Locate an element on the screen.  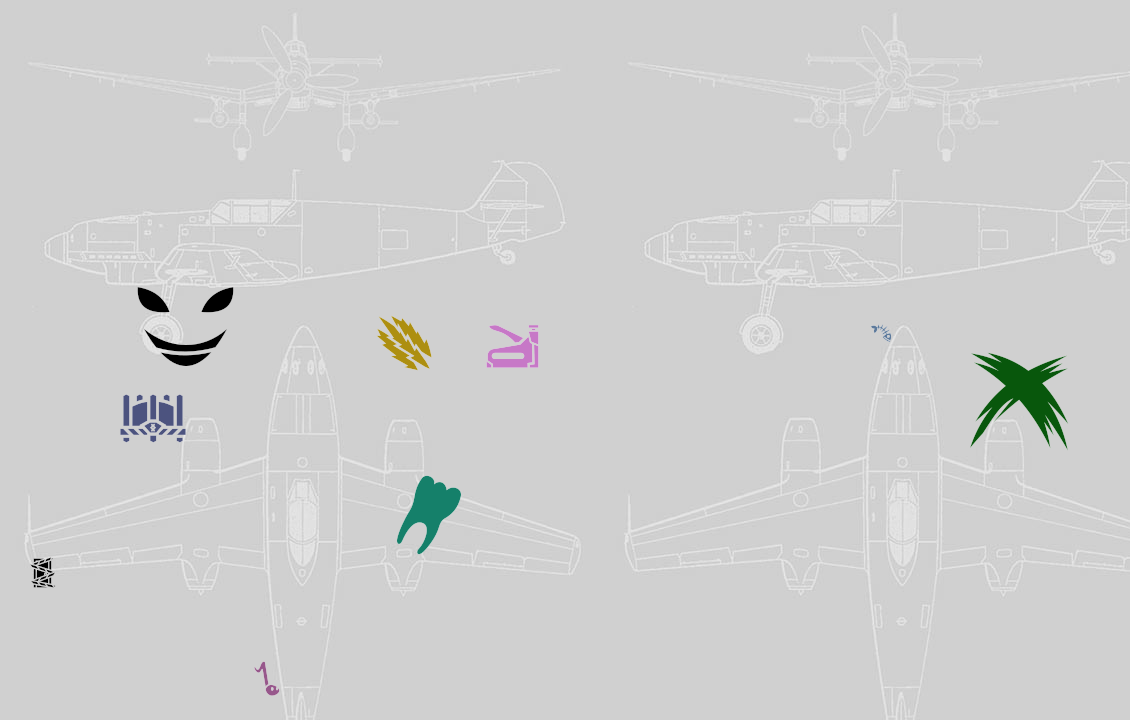
use heavy-duty stapler tool is located at coordinates (512, 345).